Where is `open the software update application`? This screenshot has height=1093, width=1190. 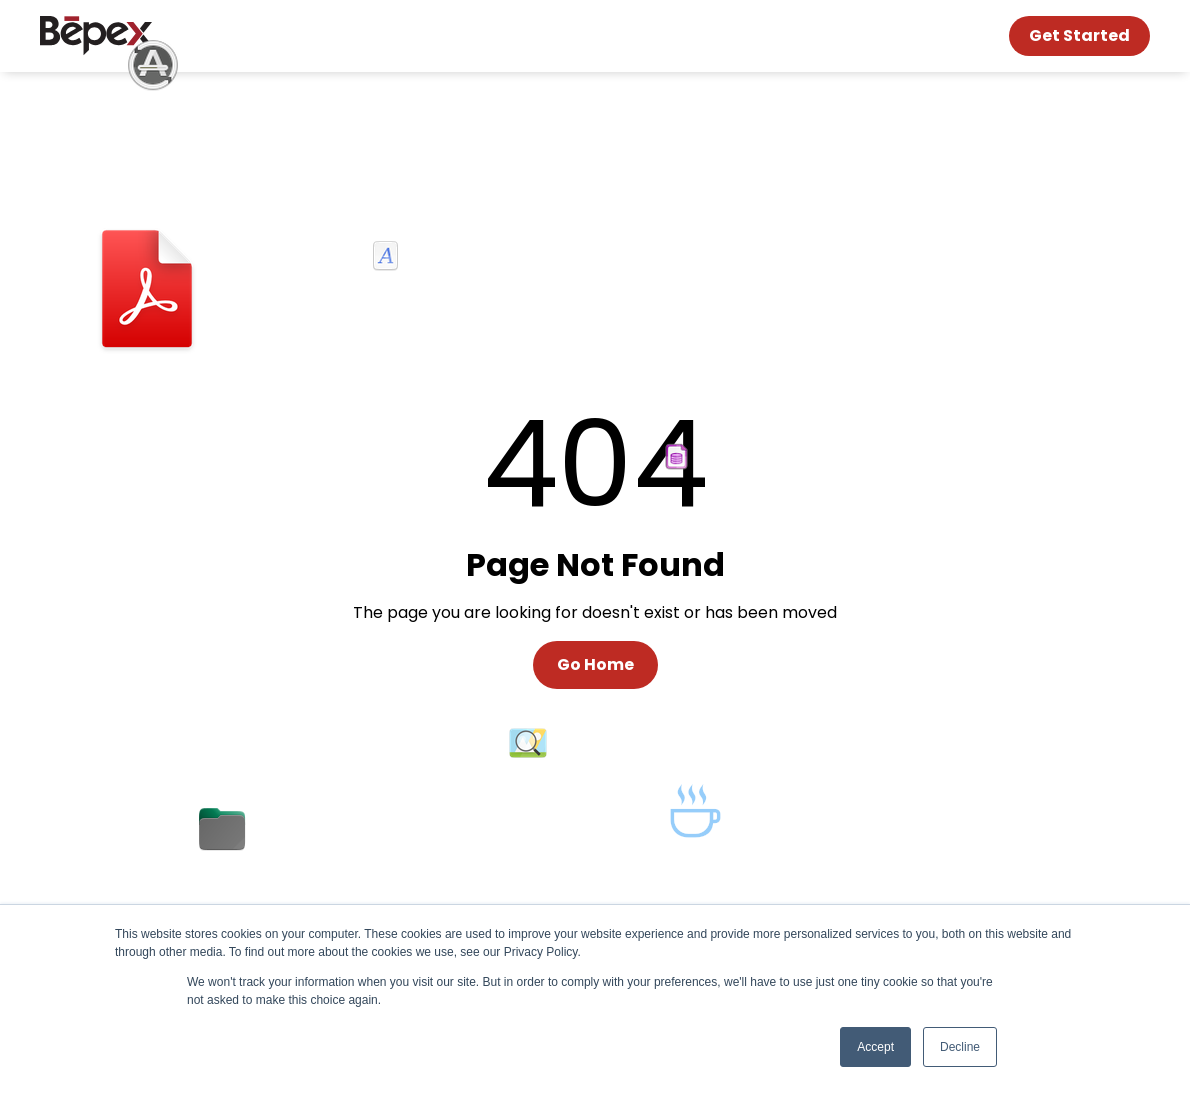 open the software update application is located at coordinates (153, 65).